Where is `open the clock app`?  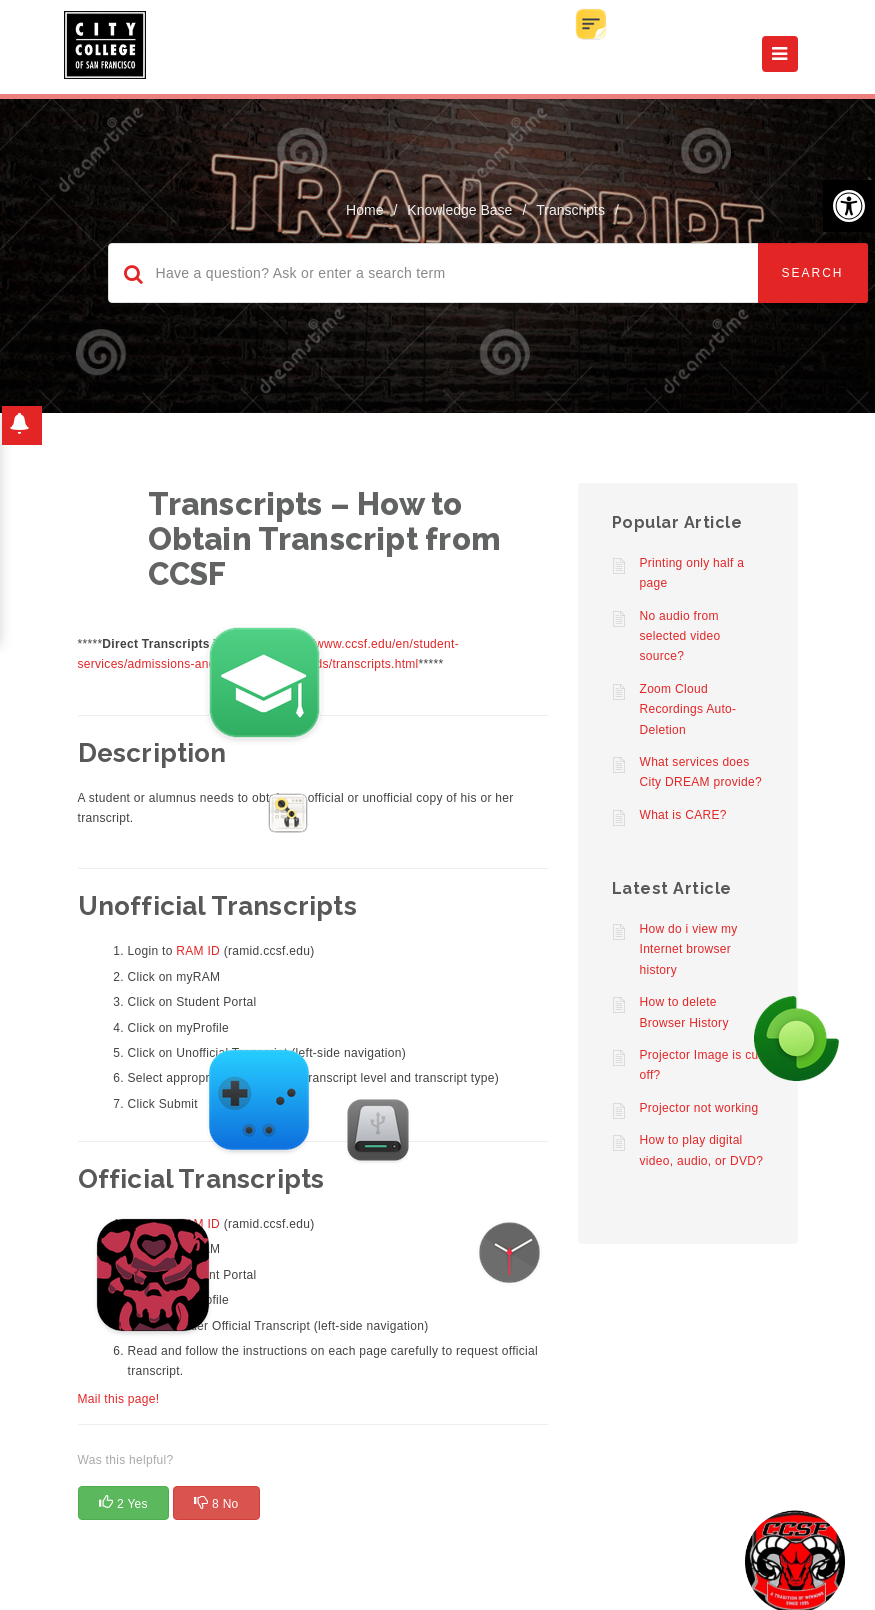 open the clock app is located at coordinates (509, 1252).